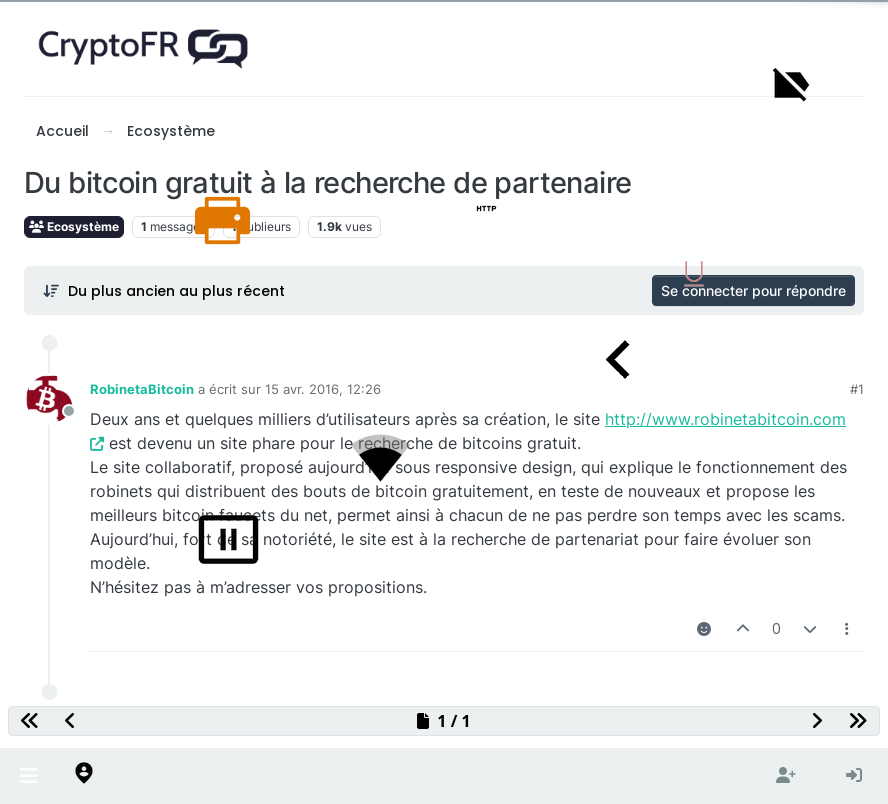 The image size is (888, 804). Describe the element at coordinates (486, 208) in the screenshot. I see `indicates a web link or URL` at that location.